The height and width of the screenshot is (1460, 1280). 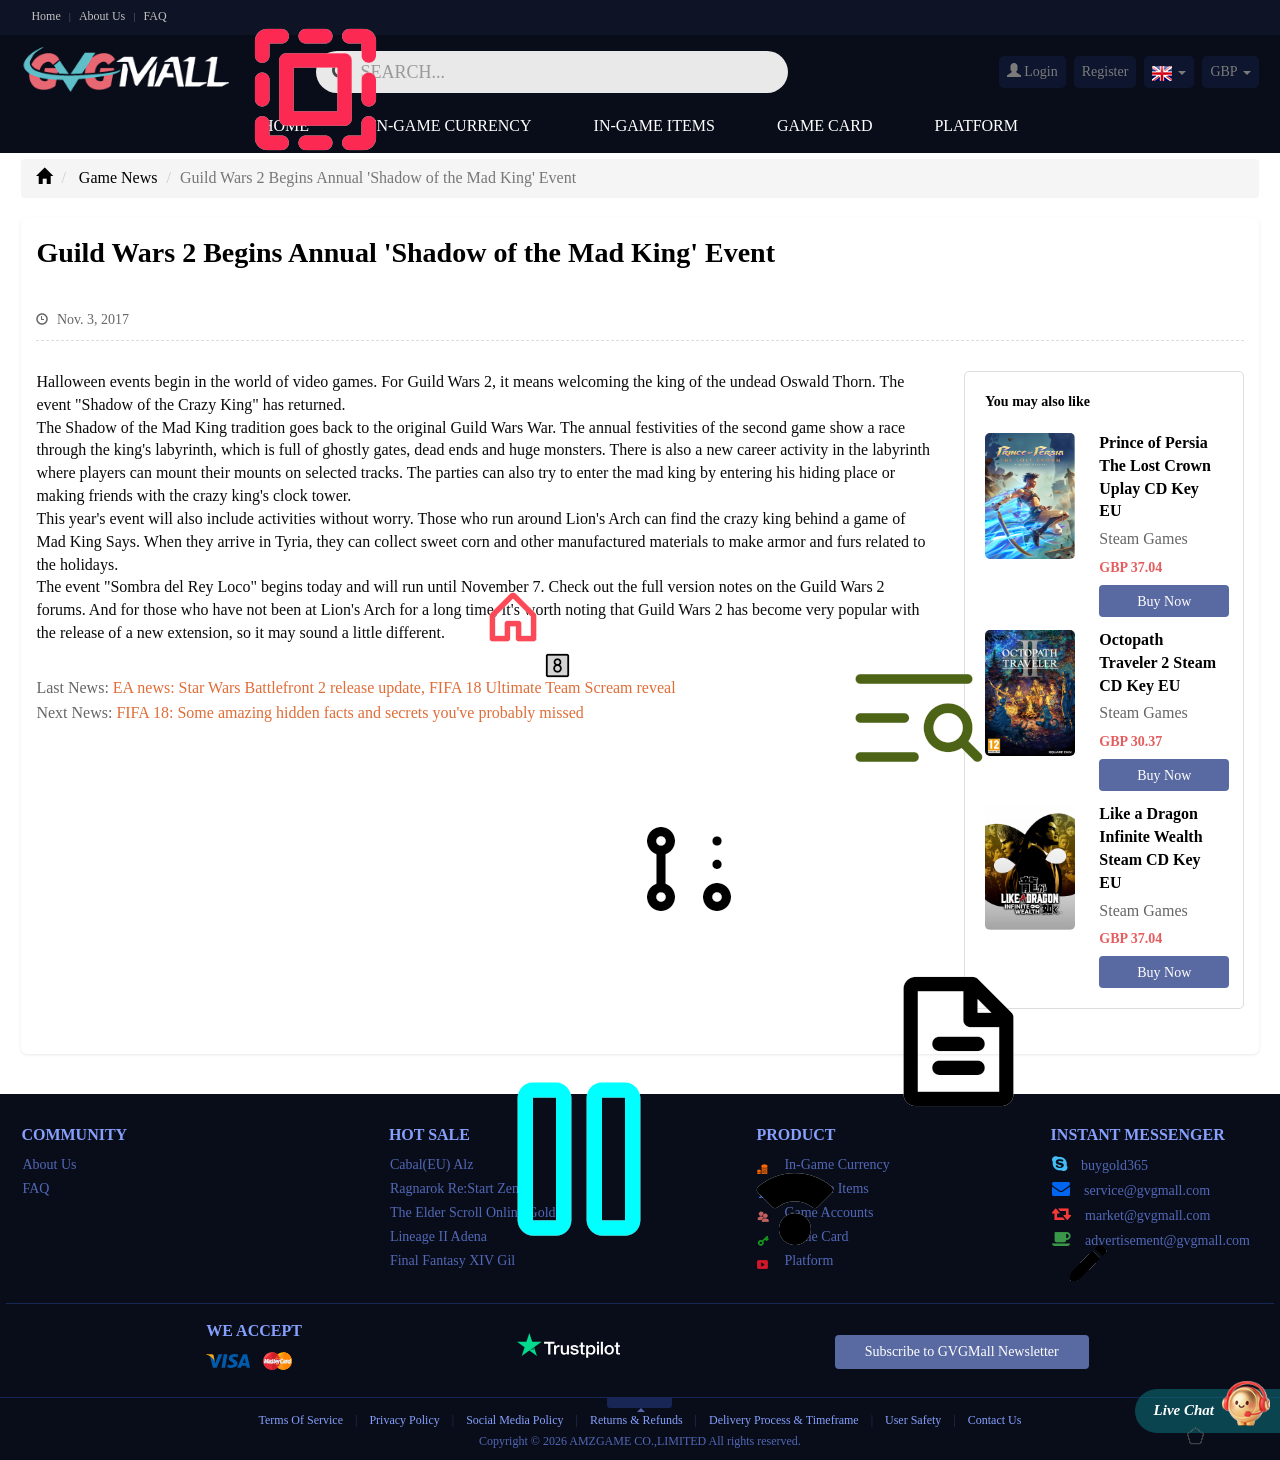 I want to click on indicates a draft pull request awaiting completion, so click(x=689, y=869).